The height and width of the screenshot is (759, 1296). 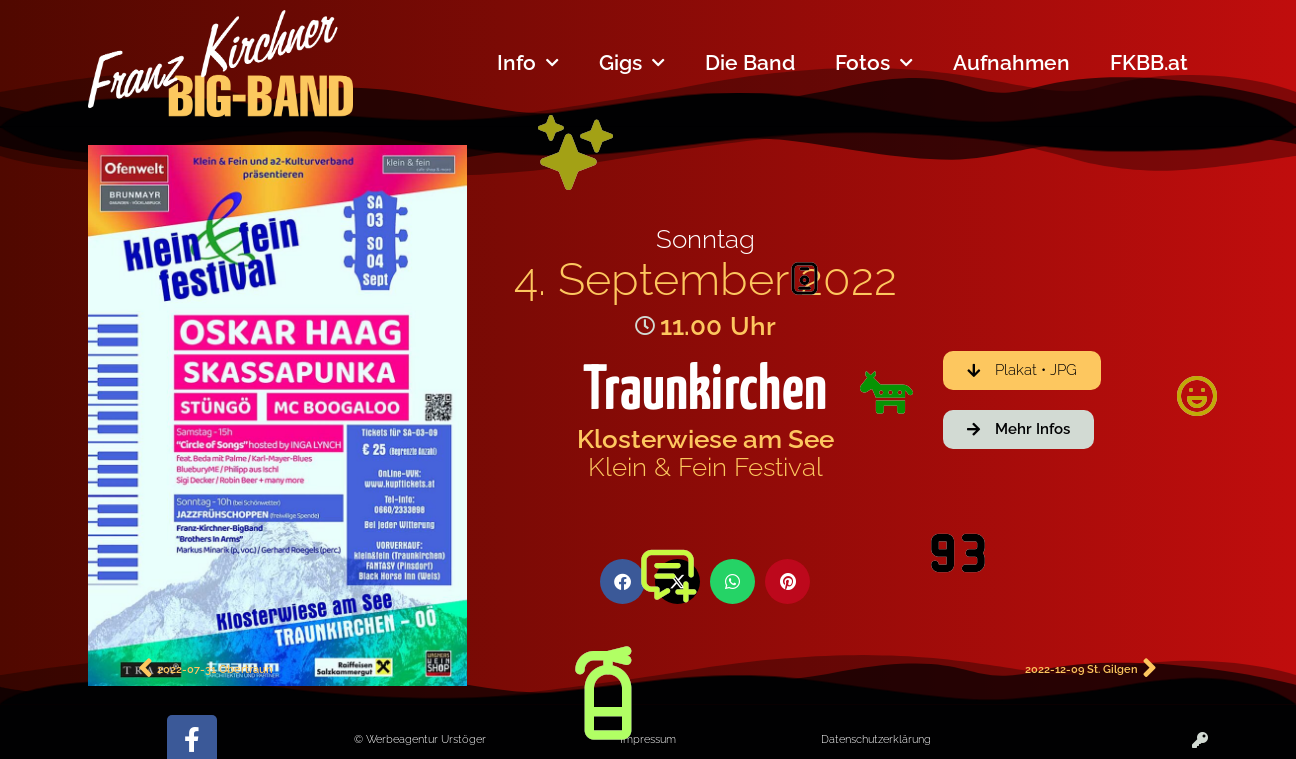 I want to click on view your ID or profile badge, so click(x=804, y=278).